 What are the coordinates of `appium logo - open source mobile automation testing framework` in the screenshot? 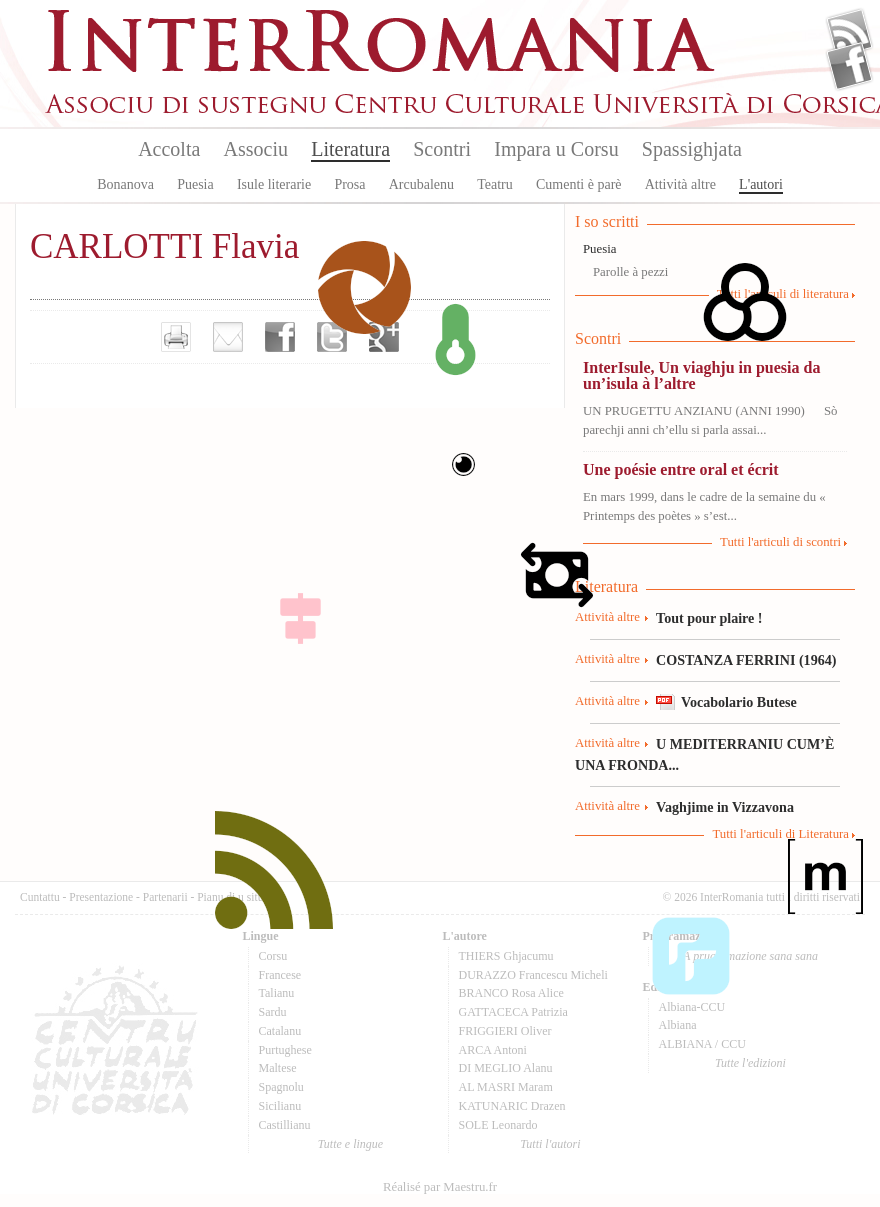 It's located at (364, 287).